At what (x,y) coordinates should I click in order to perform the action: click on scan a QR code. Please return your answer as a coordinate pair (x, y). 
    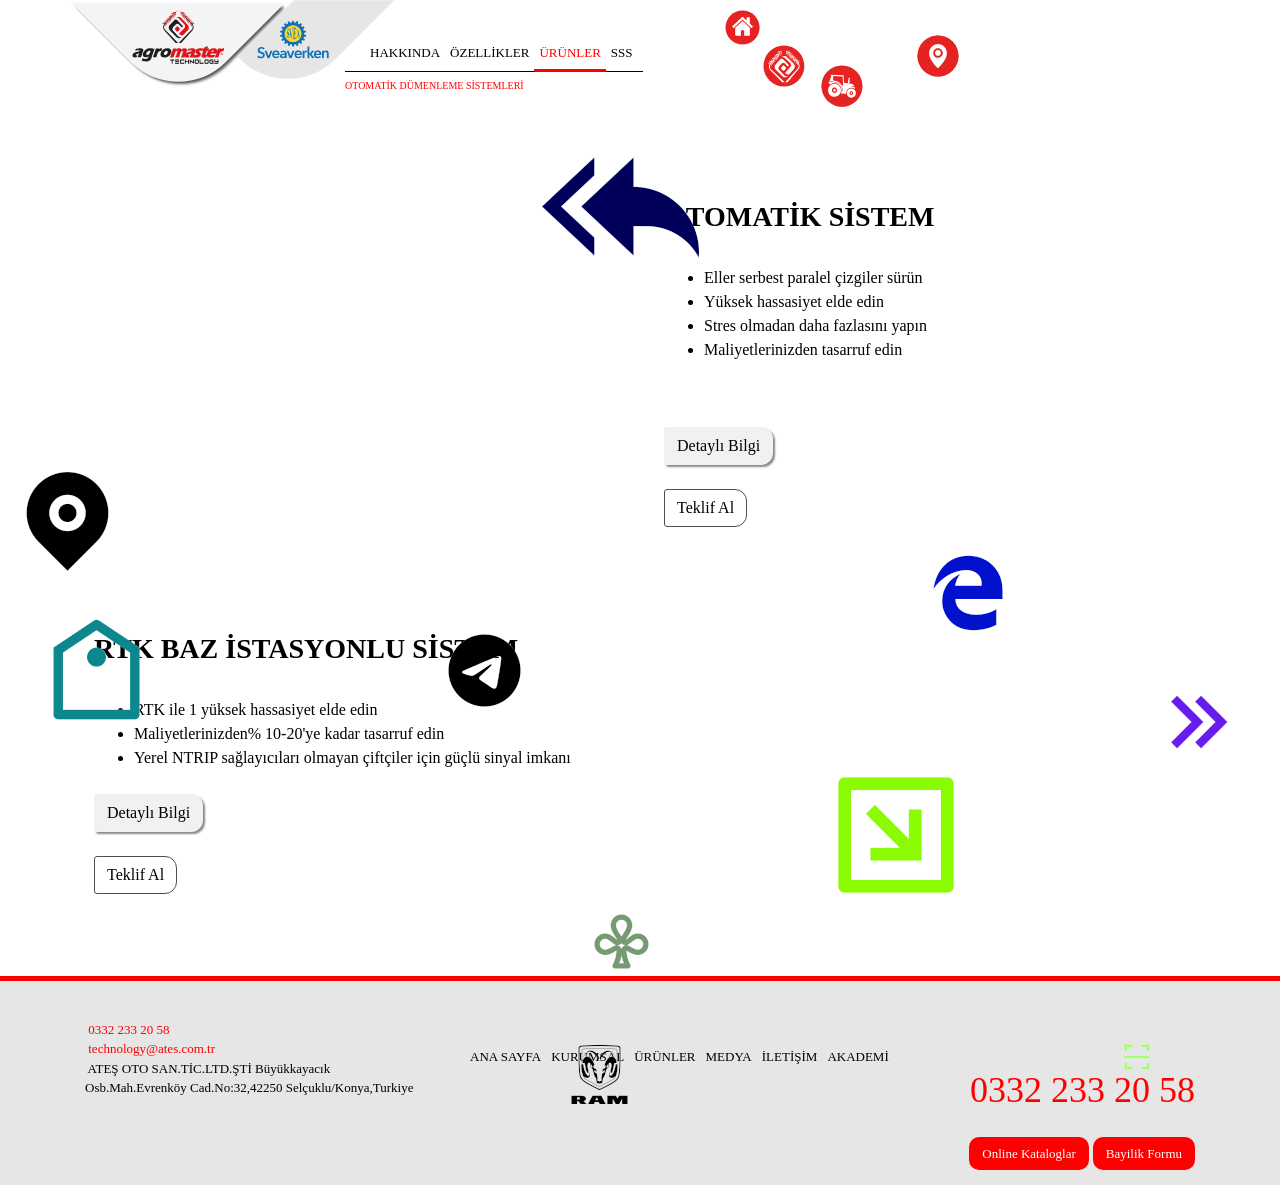
    Looking at the image, I should click on (1137, 1057).